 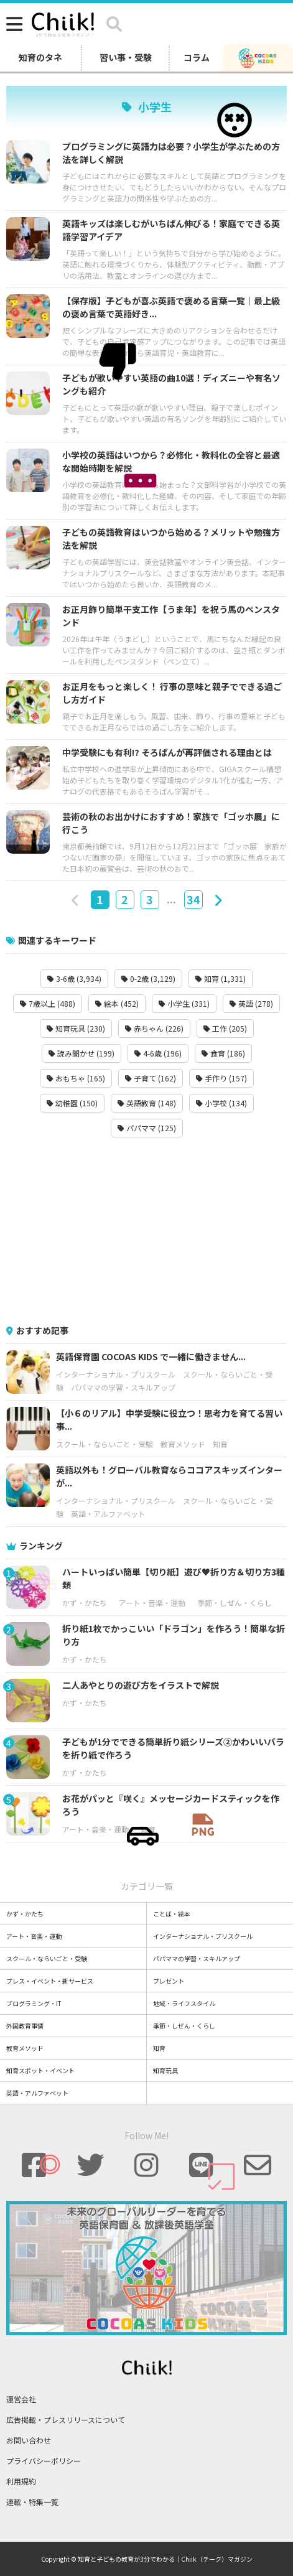 I want to click on indicates a PNG image file, so click(x=203, y=1826).